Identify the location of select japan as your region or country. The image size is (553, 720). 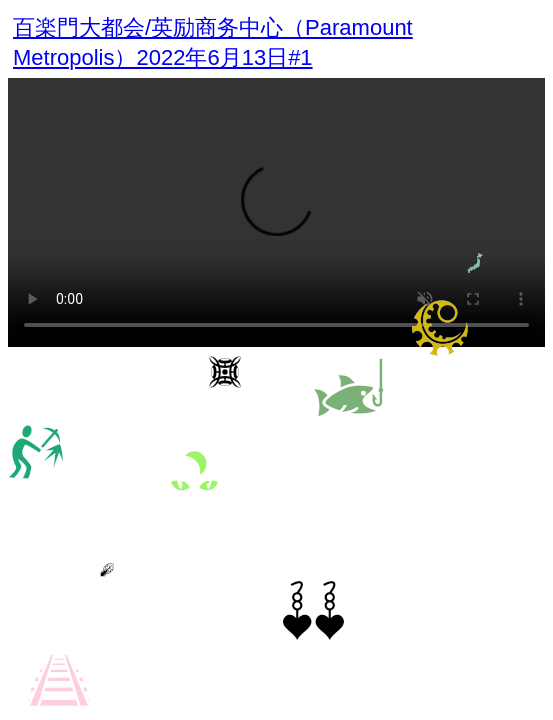
(475, 263).